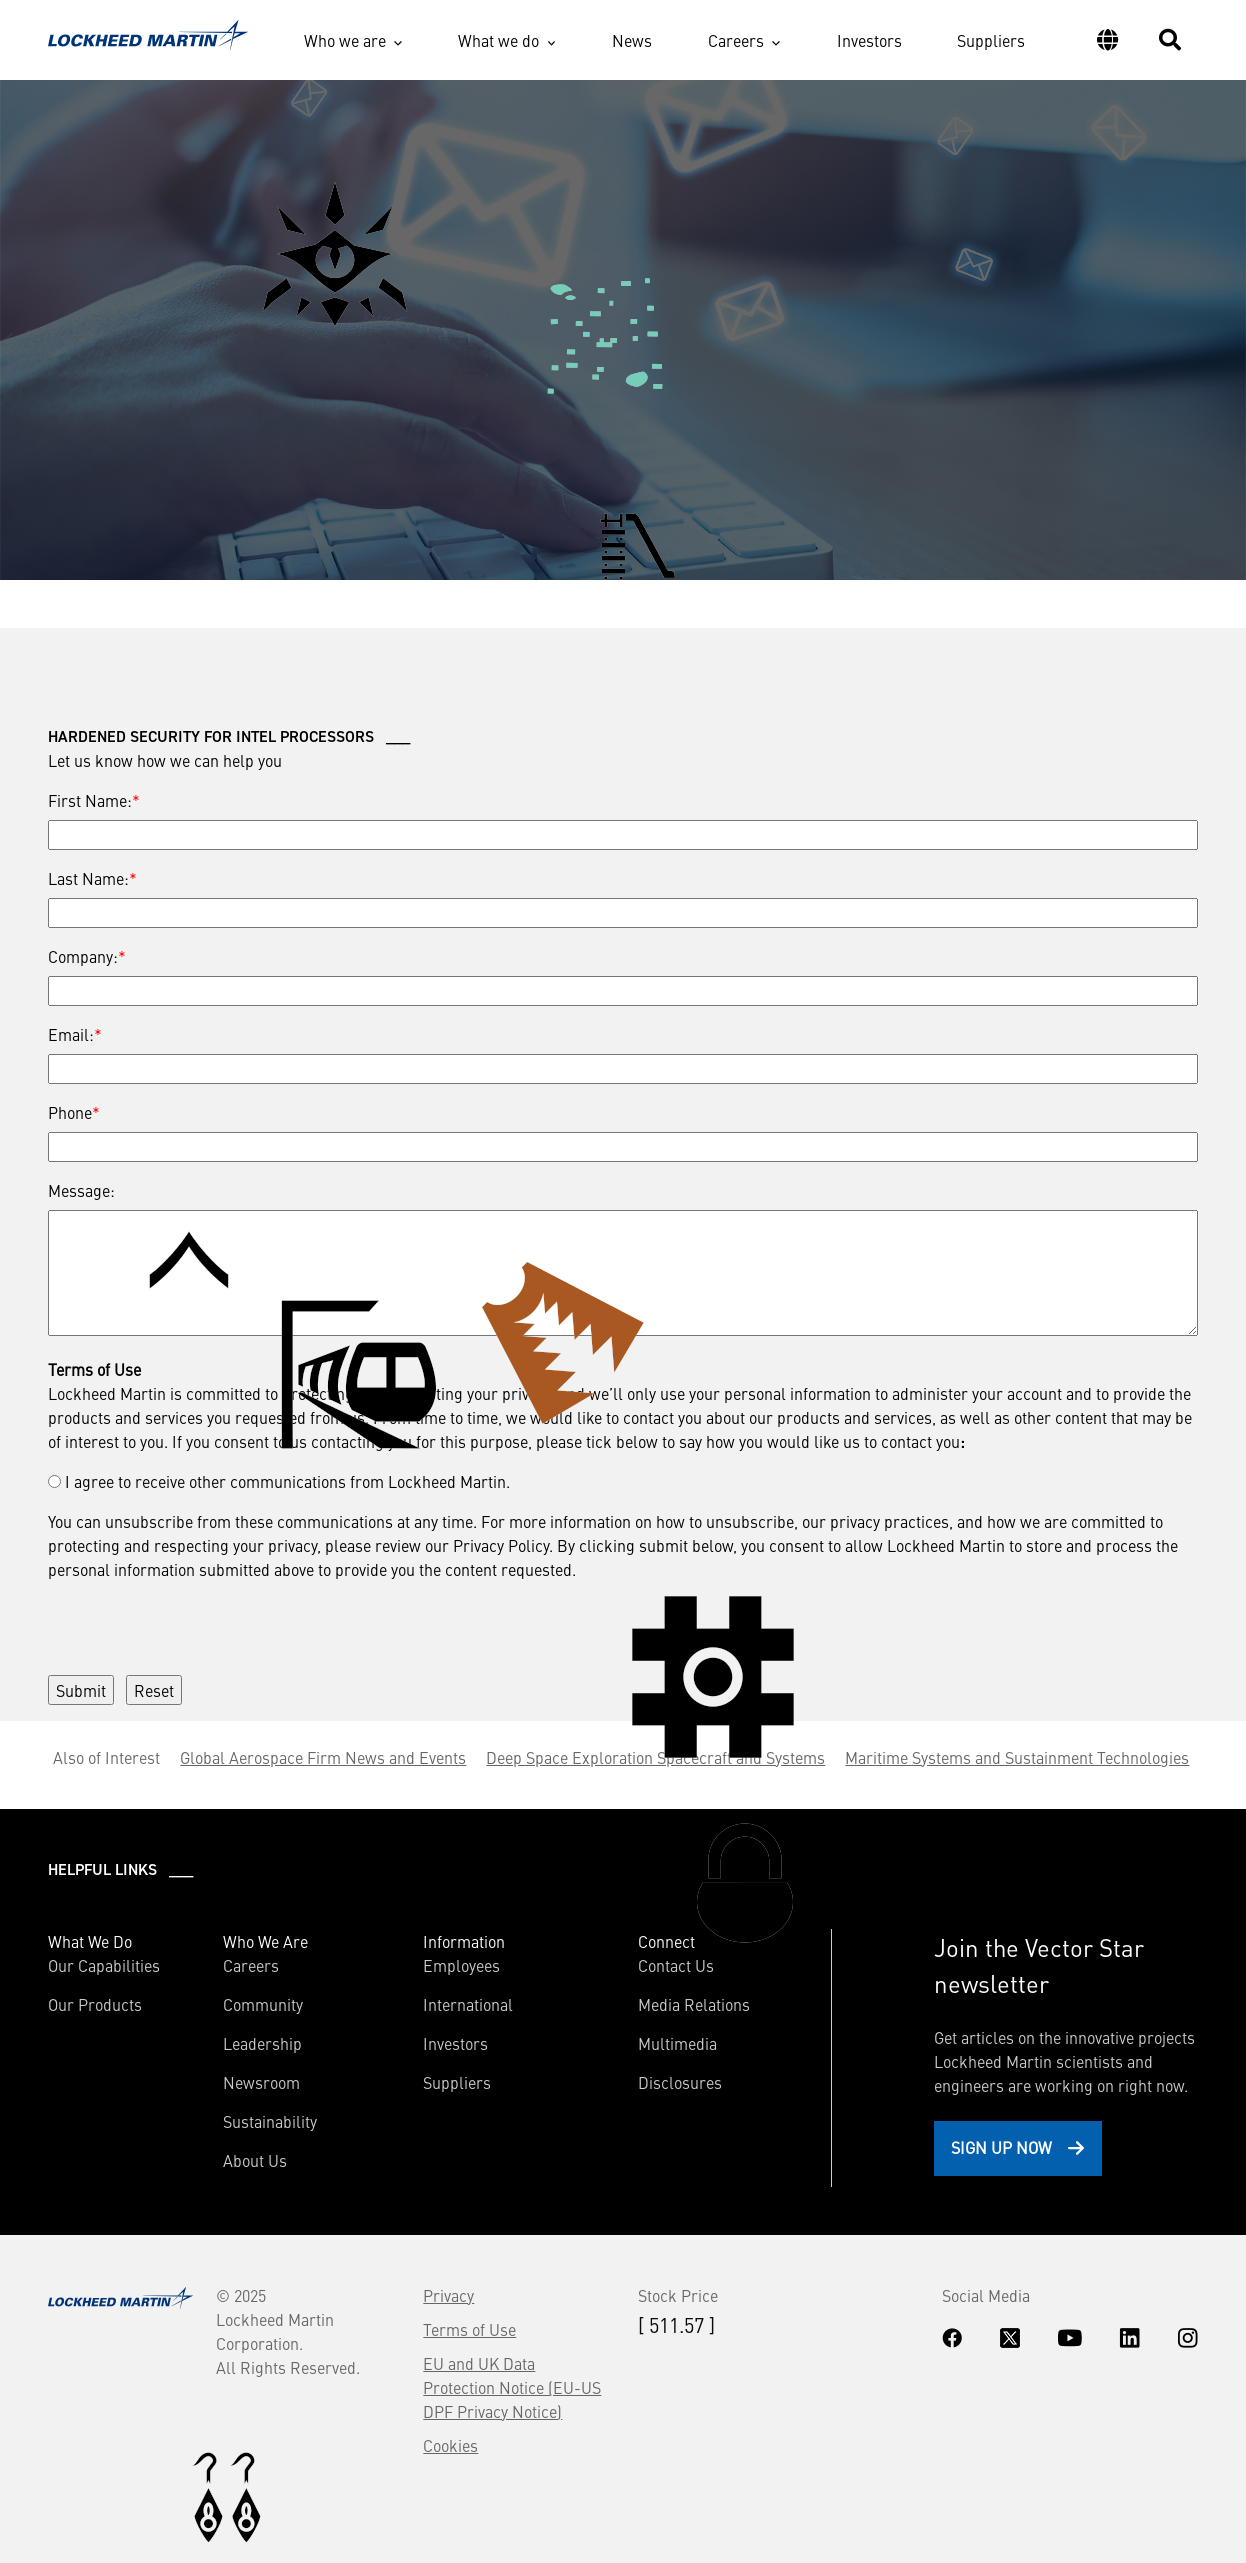 The image size is (1246, 2563). What do you see at coordinates (605, 336) in the screenshot?
I see `select a path or route tile in a game` at bounding box center [605, 336].